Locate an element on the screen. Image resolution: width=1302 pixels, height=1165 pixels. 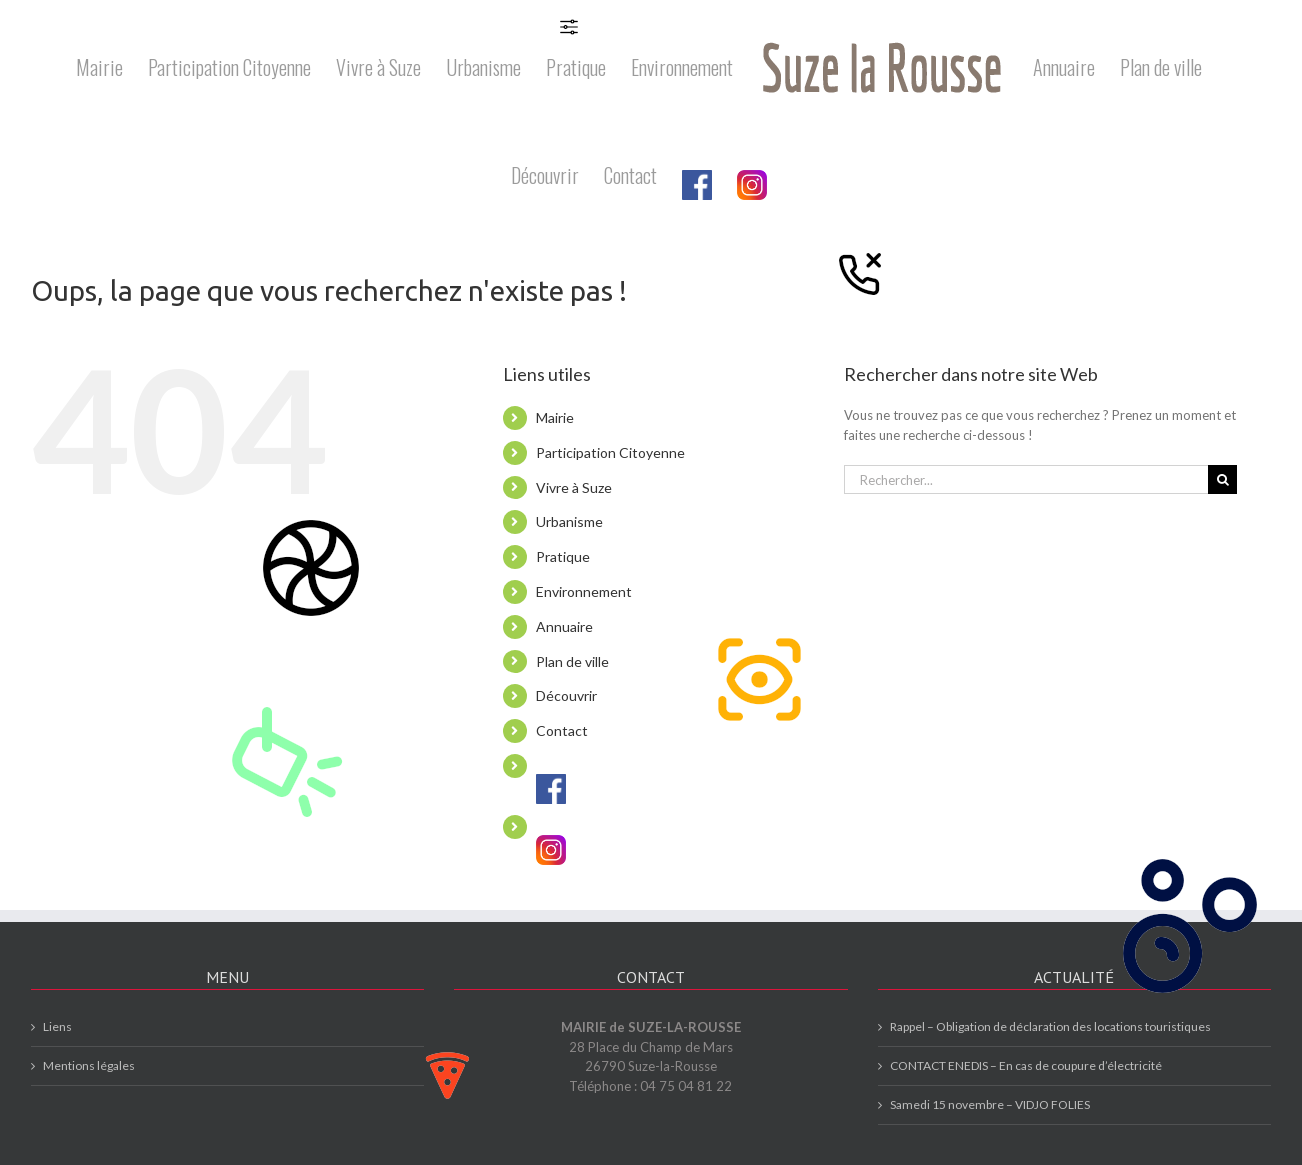
indicates a missed phone call is located at coordinates (859, 275).